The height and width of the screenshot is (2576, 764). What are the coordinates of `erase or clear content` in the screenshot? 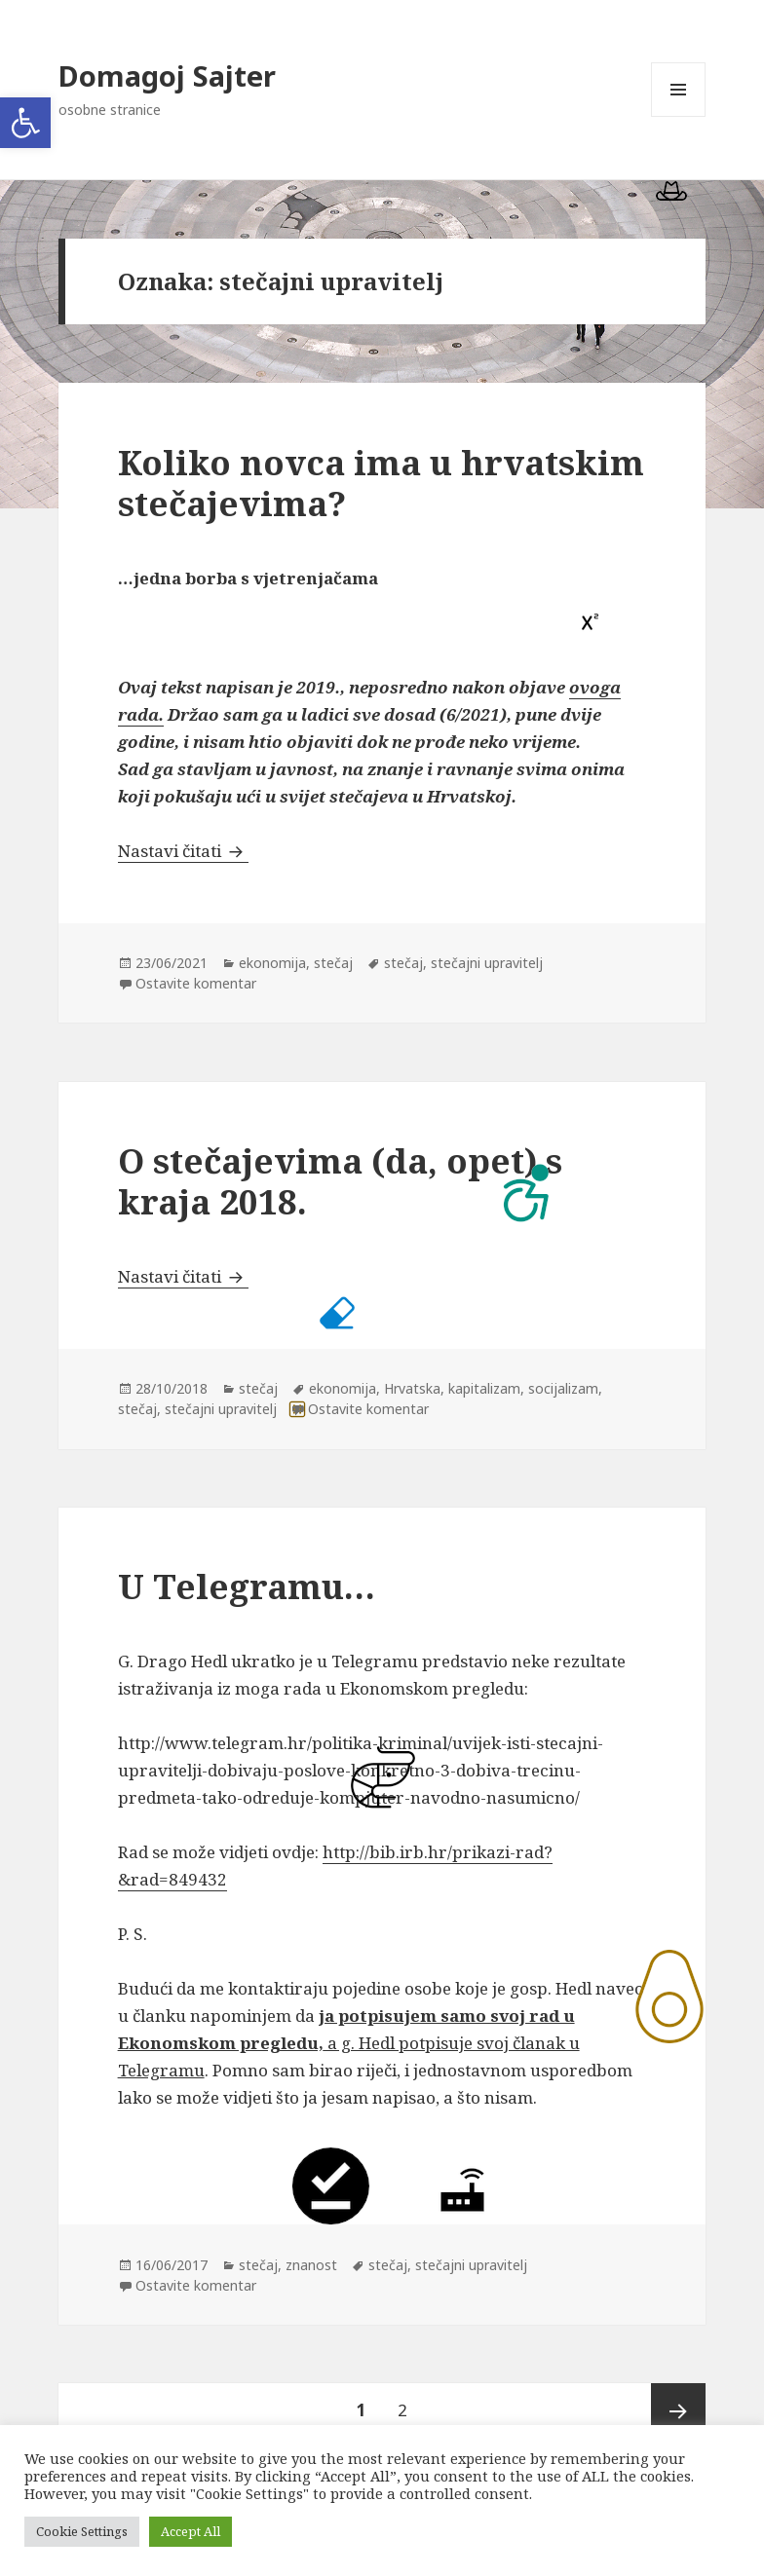 It's located at (337, 1313).